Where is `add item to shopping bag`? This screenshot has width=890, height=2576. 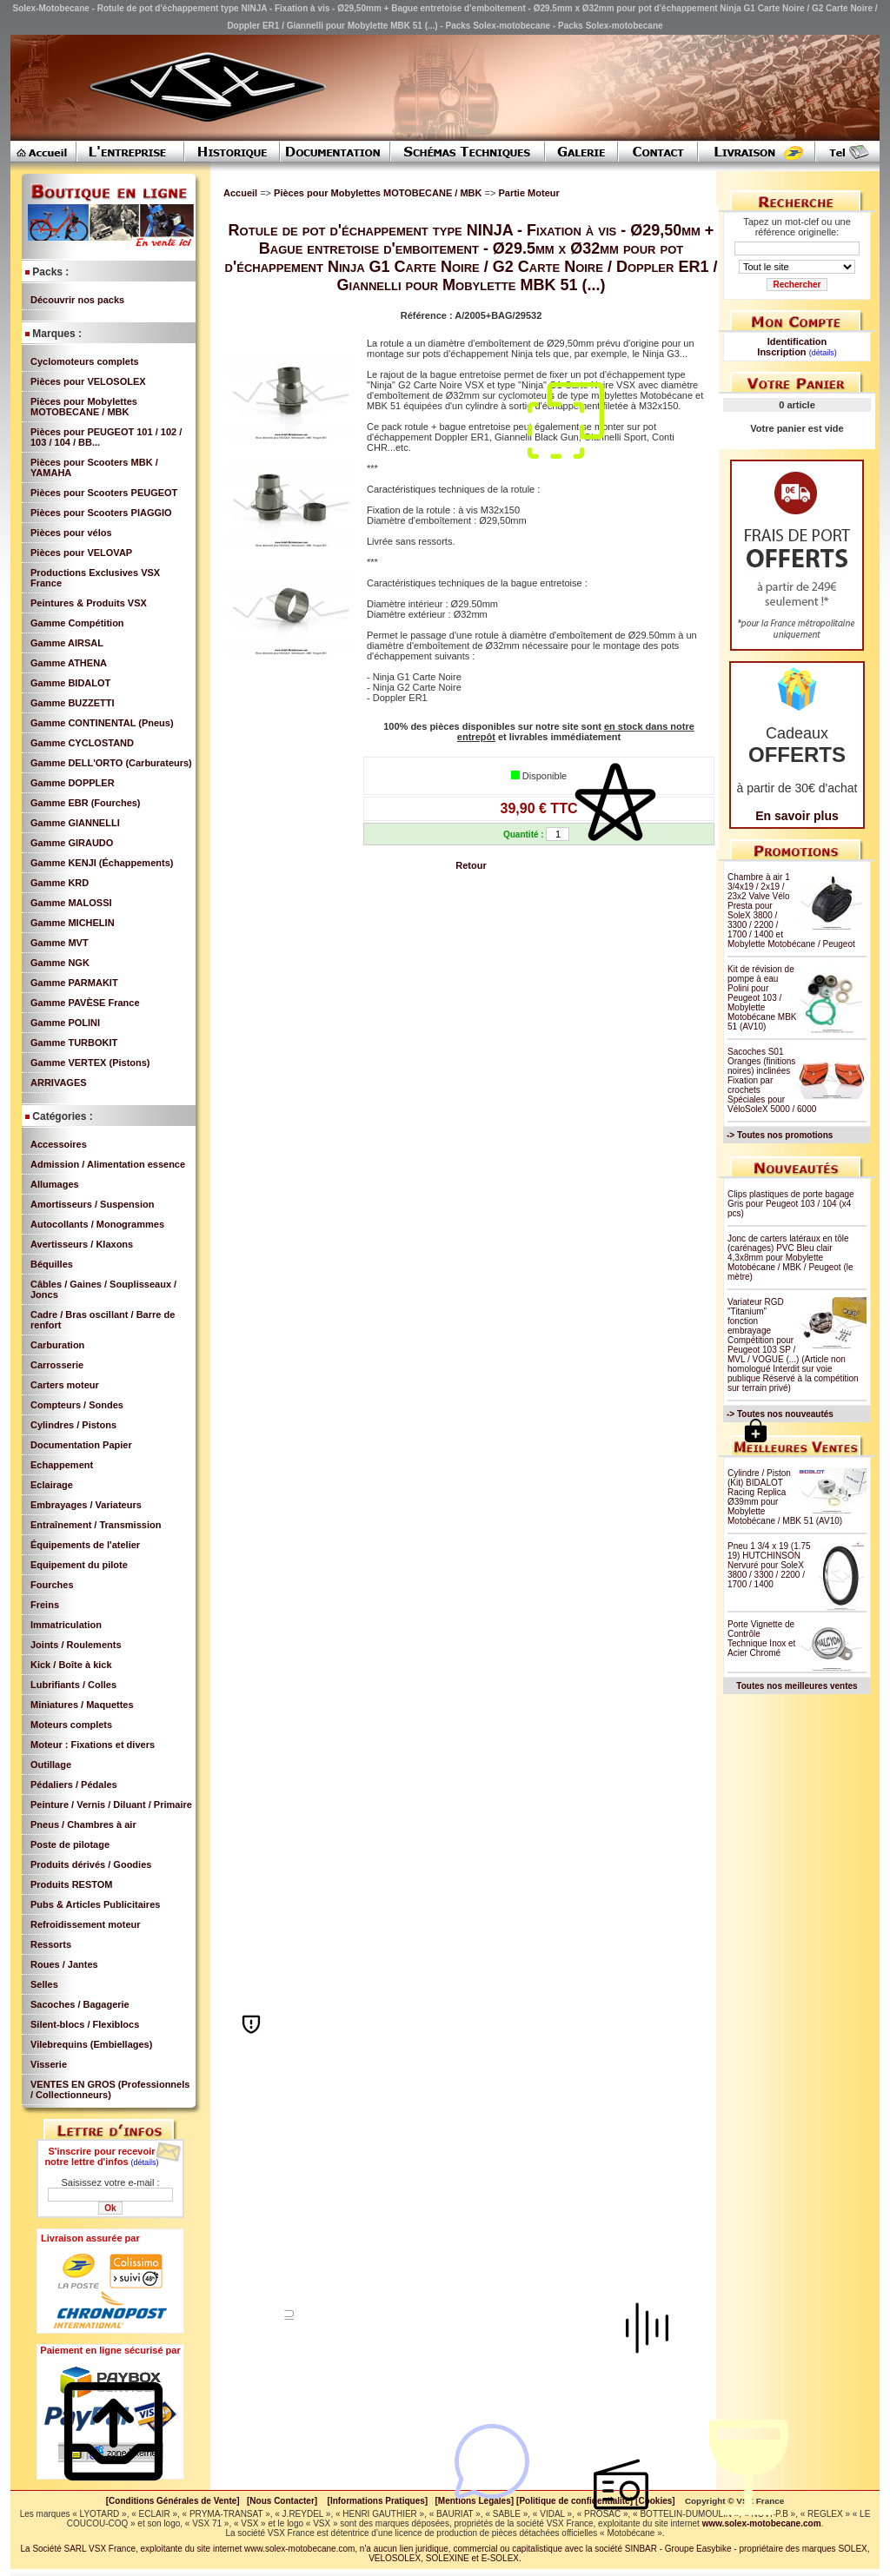 add item to shopping bag is located at coordinates (755, 1430).